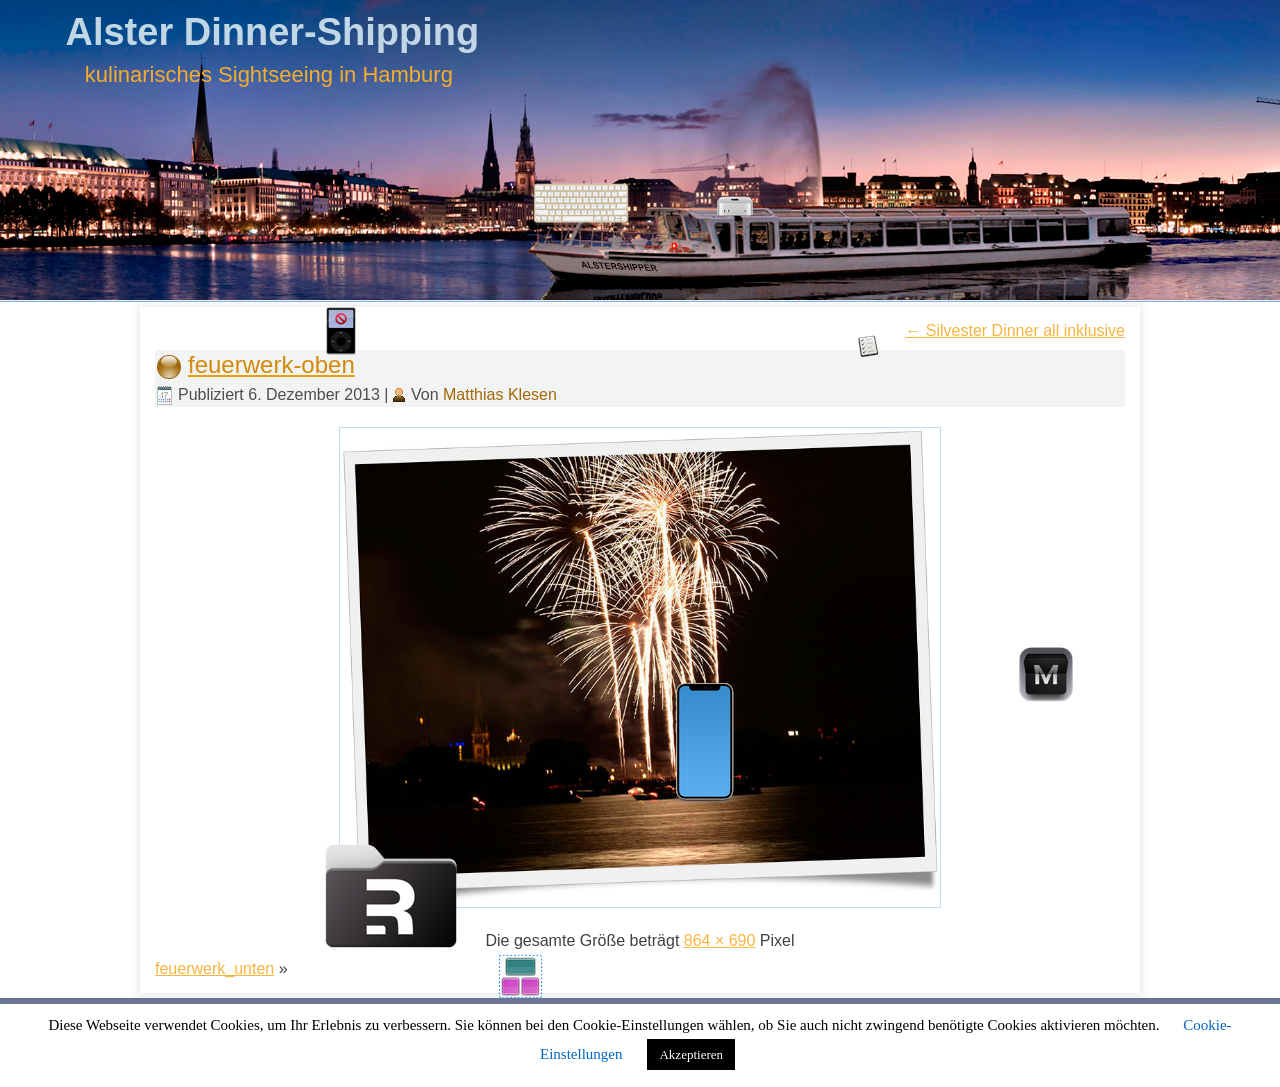 This screenshot has height=1087, width=1280. What do you see at coordinates (390, 899) in the screenshot?
I see `open remix project folder` at bounding box center [390, 899].